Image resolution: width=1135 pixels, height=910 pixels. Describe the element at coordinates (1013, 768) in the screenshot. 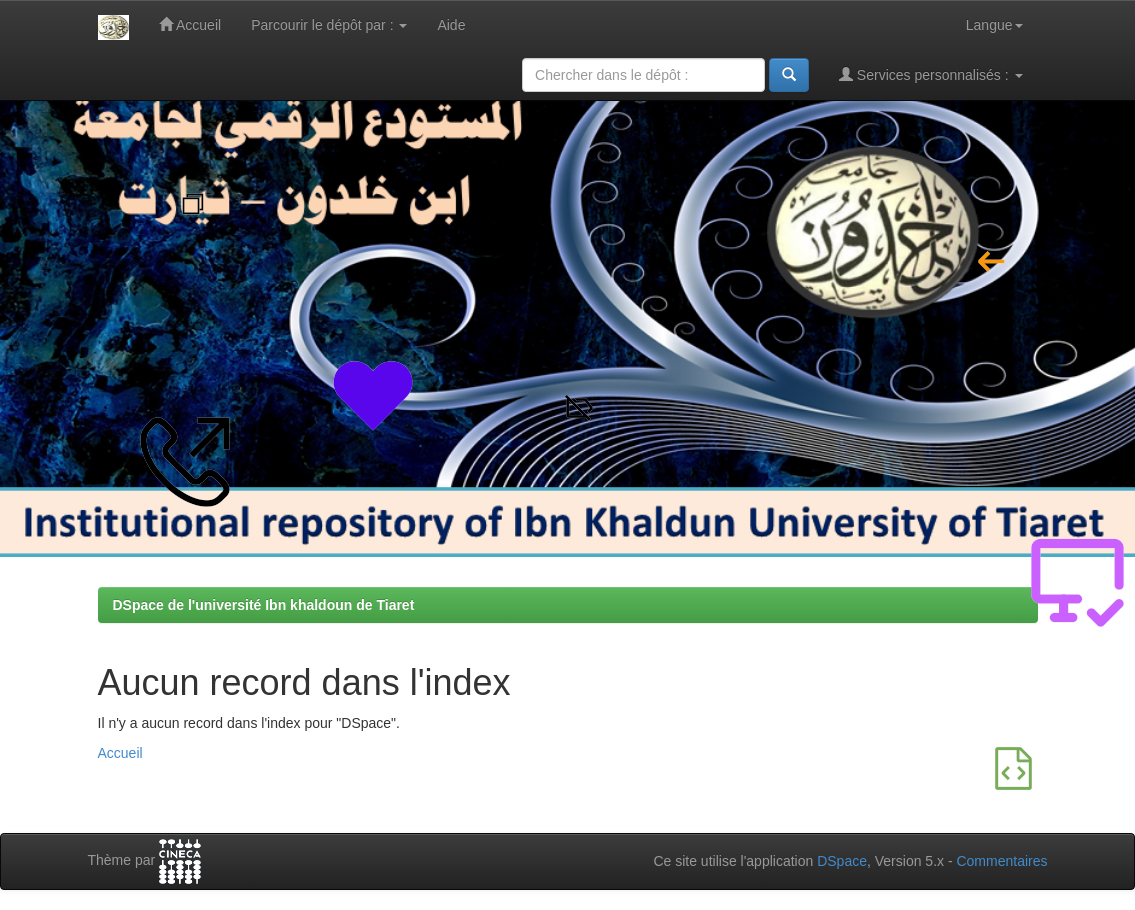

I see `open a code or source file` at that location.